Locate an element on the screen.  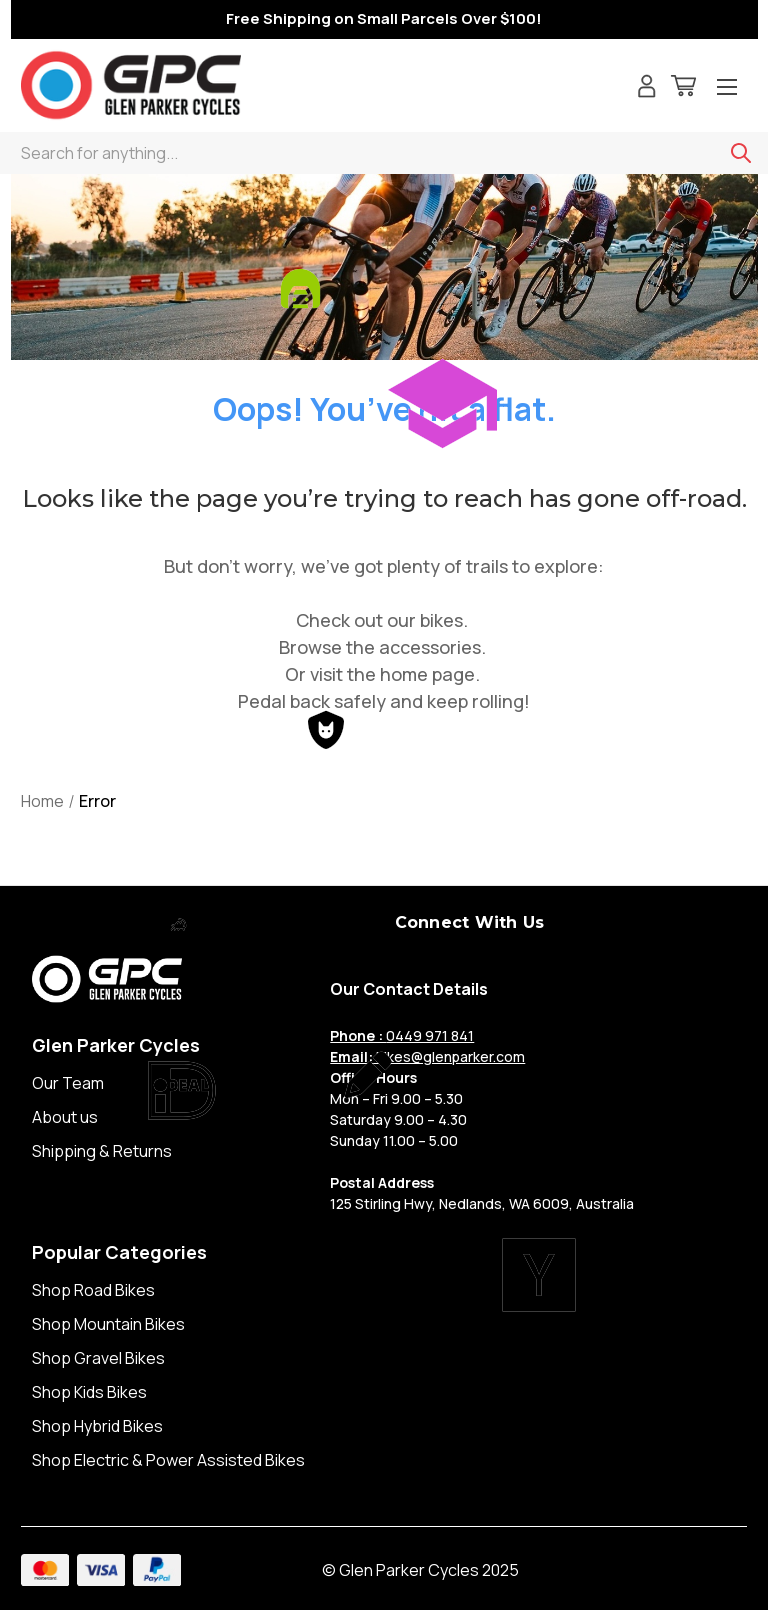
access education or school-related features is located at coordinates (442, 403).